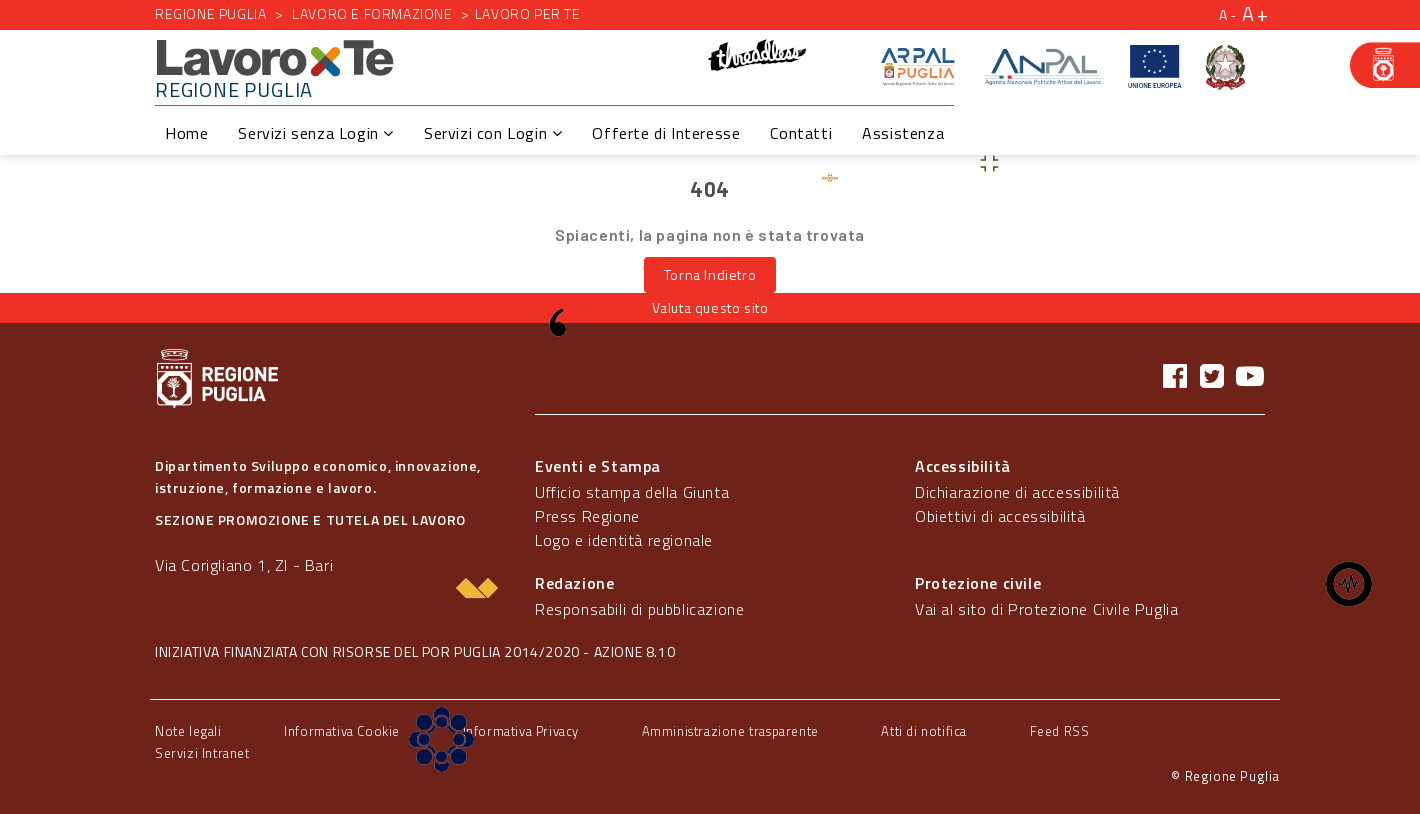  Describe the element at coordinates (757, 55) in the screenshot. I see `visit the Threadless website or app` at that location.